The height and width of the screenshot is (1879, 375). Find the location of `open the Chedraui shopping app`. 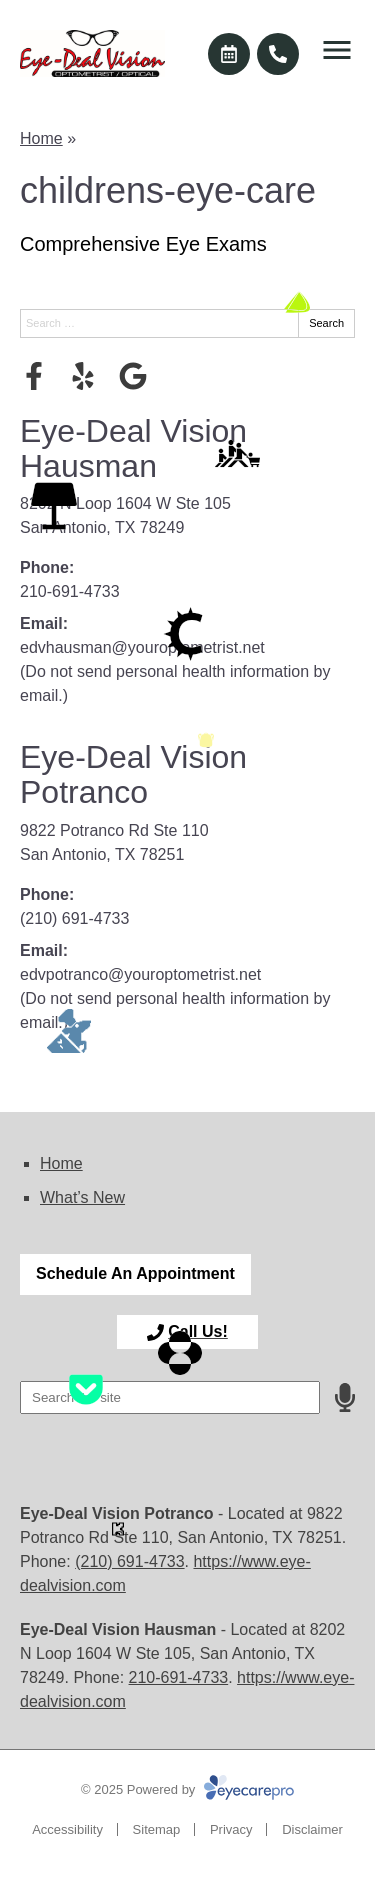

open the Chedraui shopping app is located at coordinates (237, 453).